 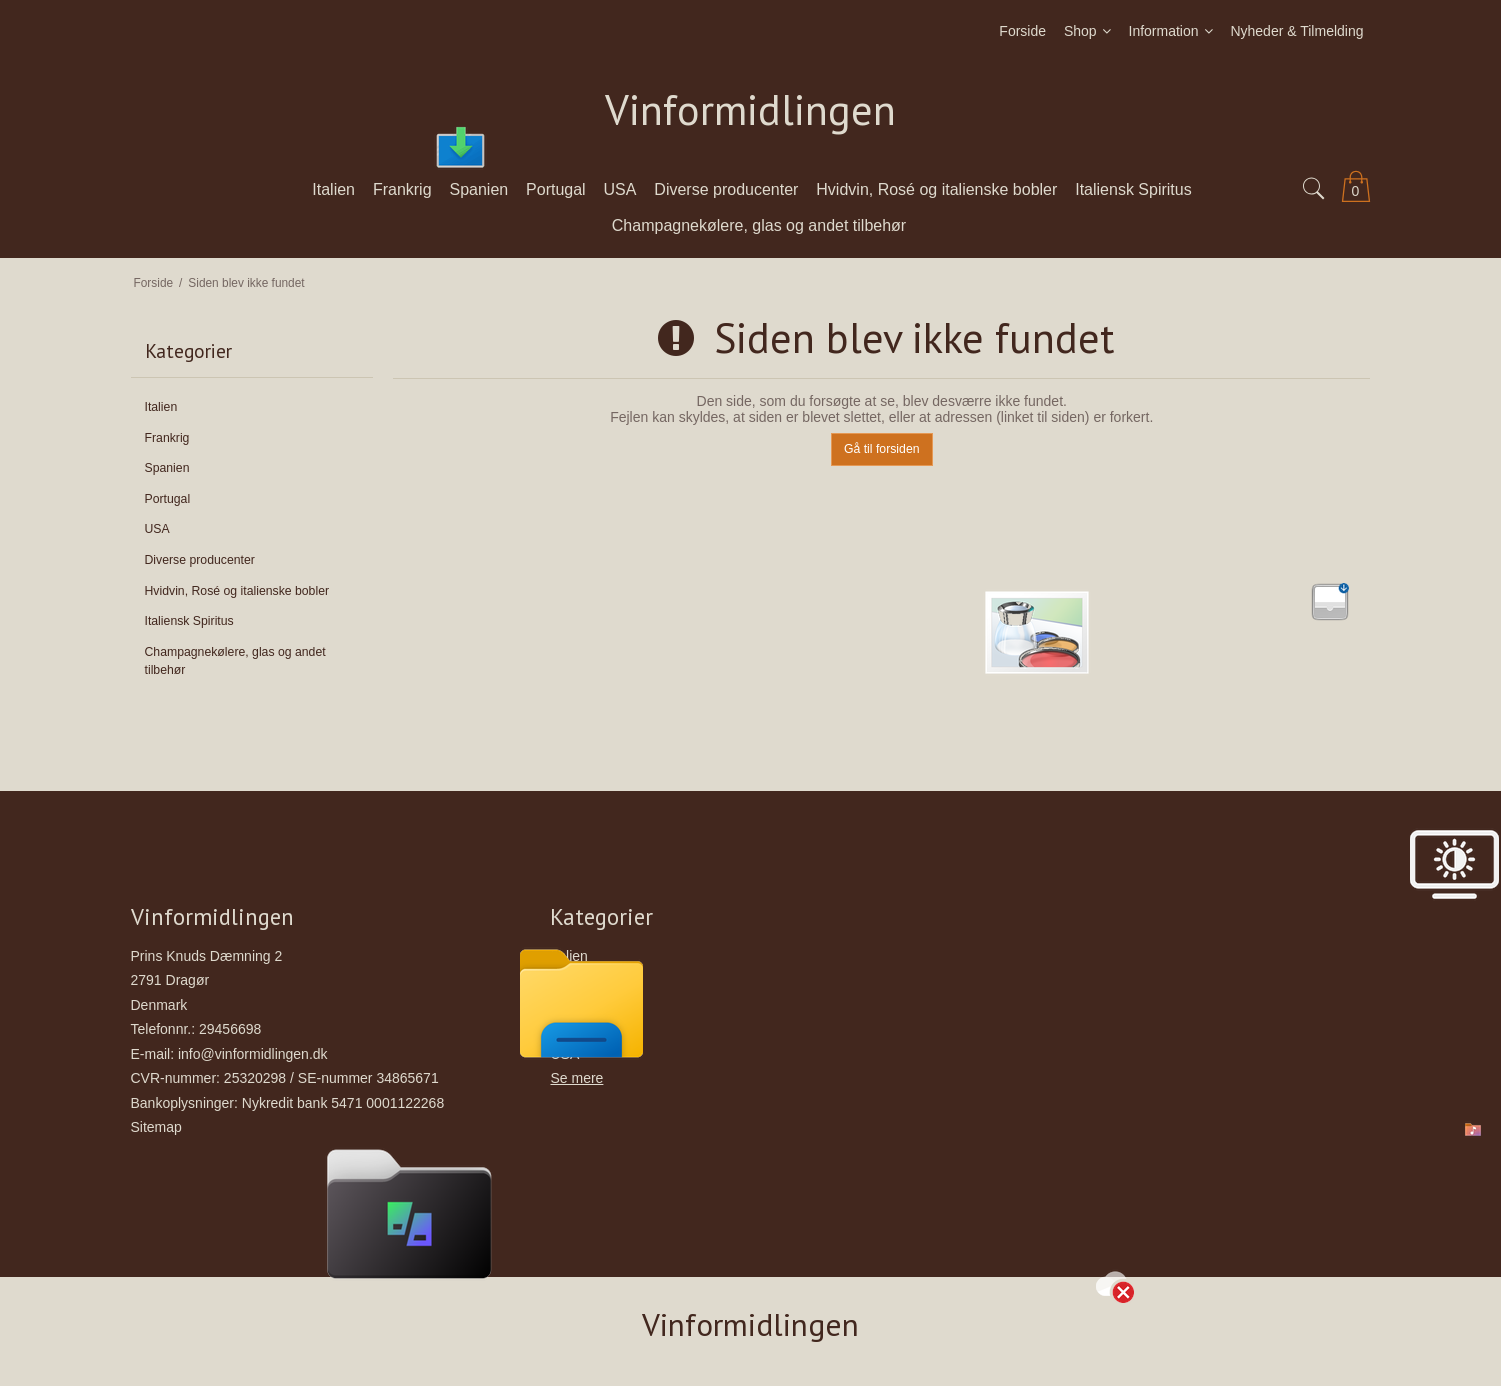 I want to click on view photos or images, so click(x=1037, y=622).